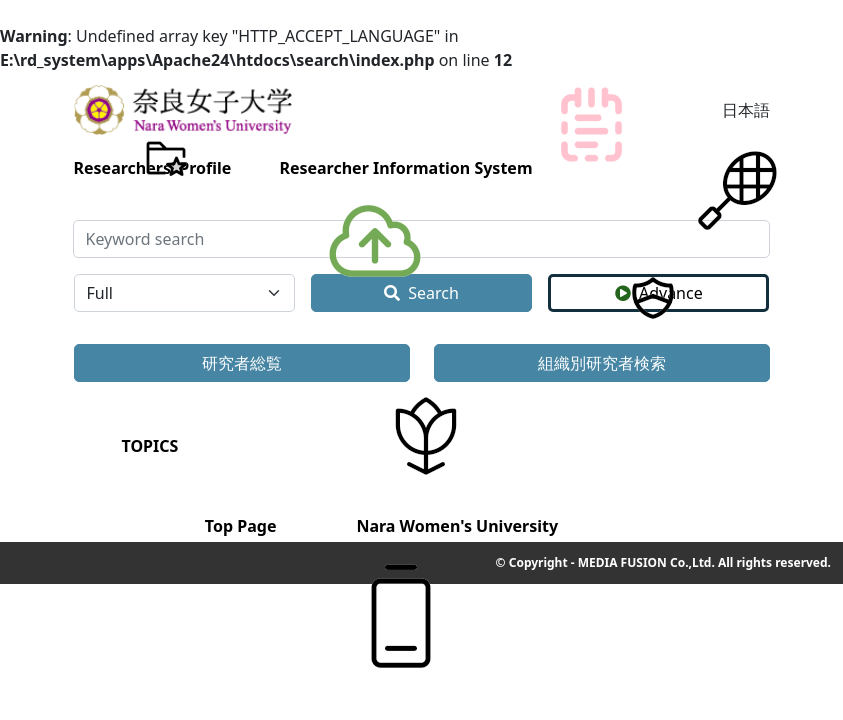 This screenshot has width=843, height=720. Describe the element at coordinates (401, 618) in the screenshot. I see `indicates low battery status` at that location.